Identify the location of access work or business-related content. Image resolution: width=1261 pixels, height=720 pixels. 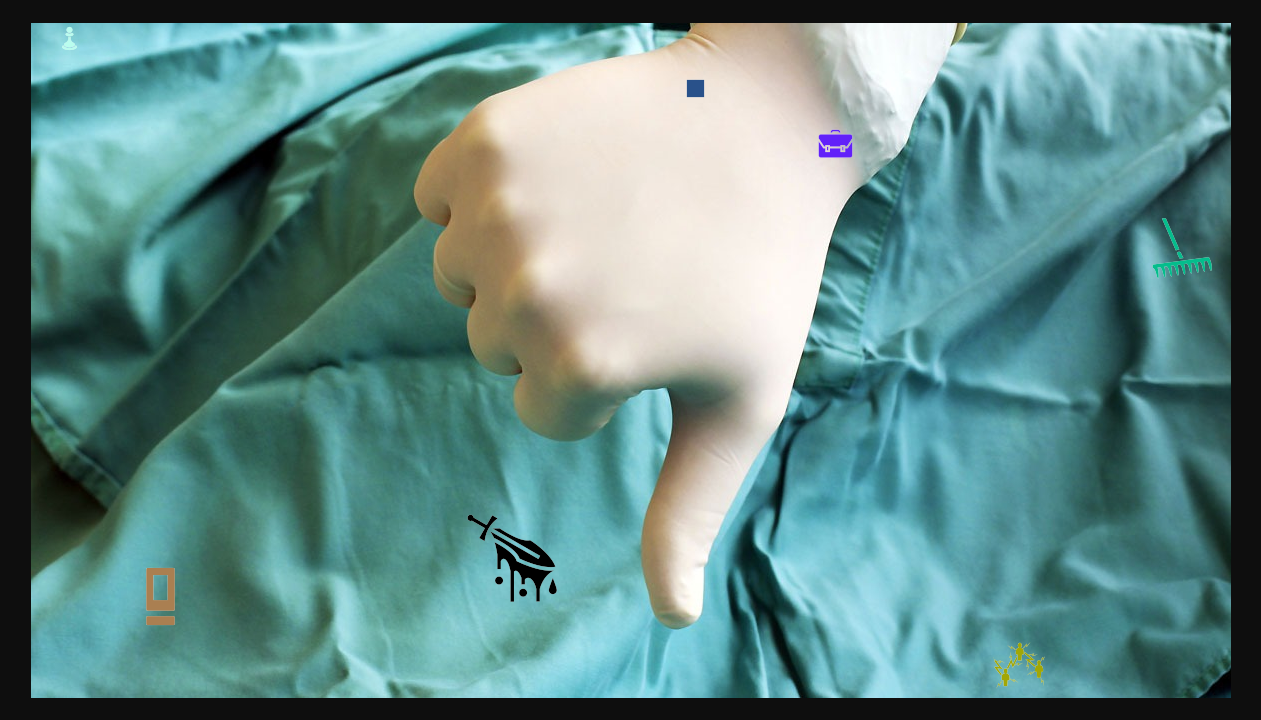
(835, 144).